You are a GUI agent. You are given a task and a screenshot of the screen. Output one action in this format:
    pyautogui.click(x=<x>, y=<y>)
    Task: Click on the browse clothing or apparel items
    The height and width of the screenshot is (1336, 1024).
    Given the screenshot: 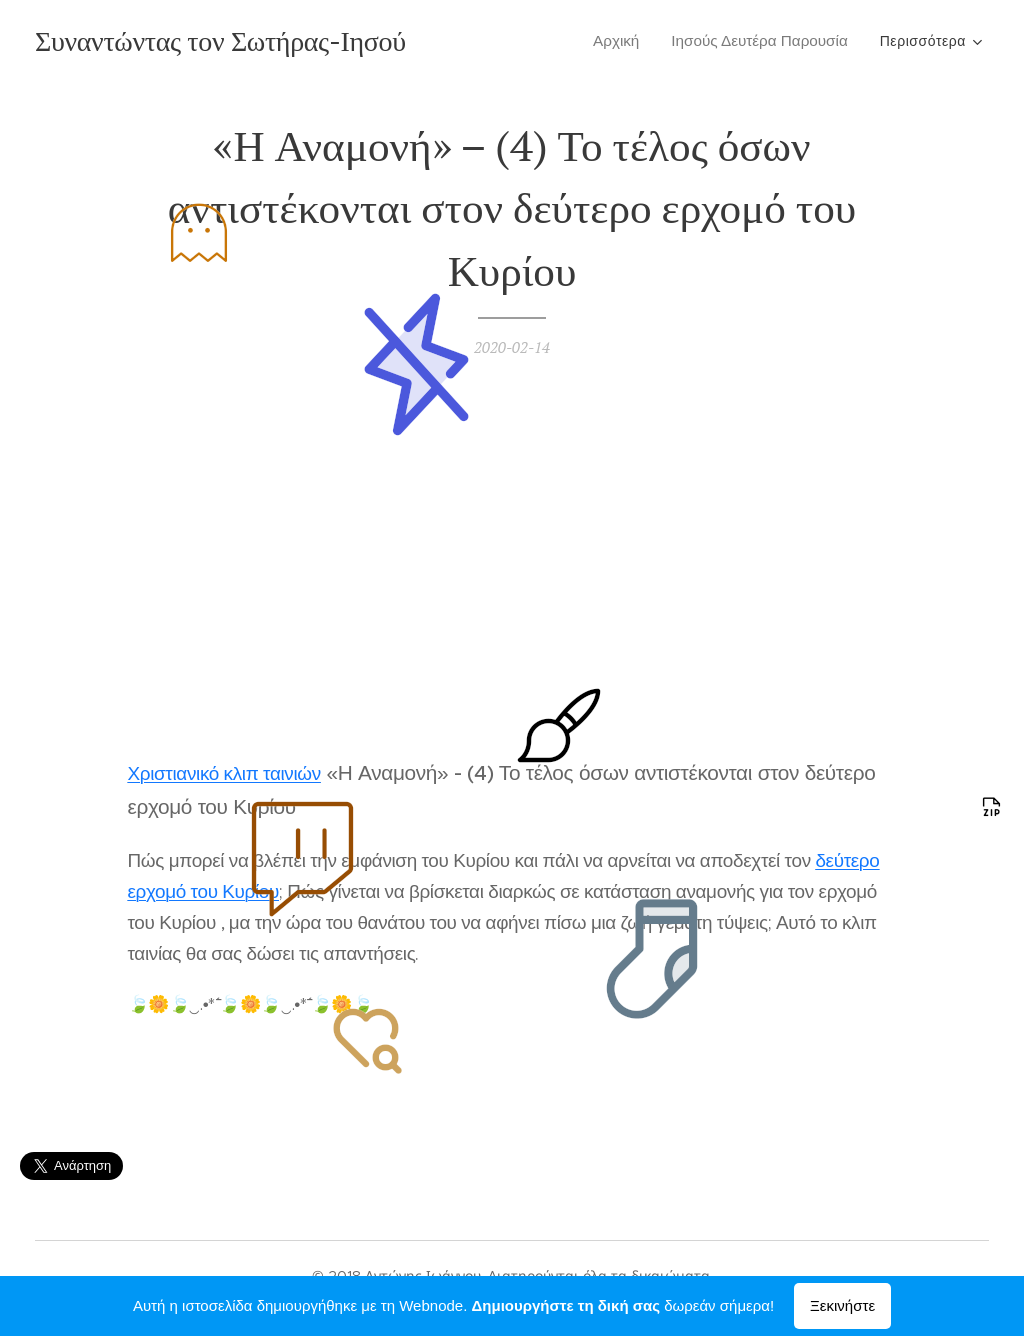 What is the action you would take?
    pyautogui.click(x=656, y=957)
    